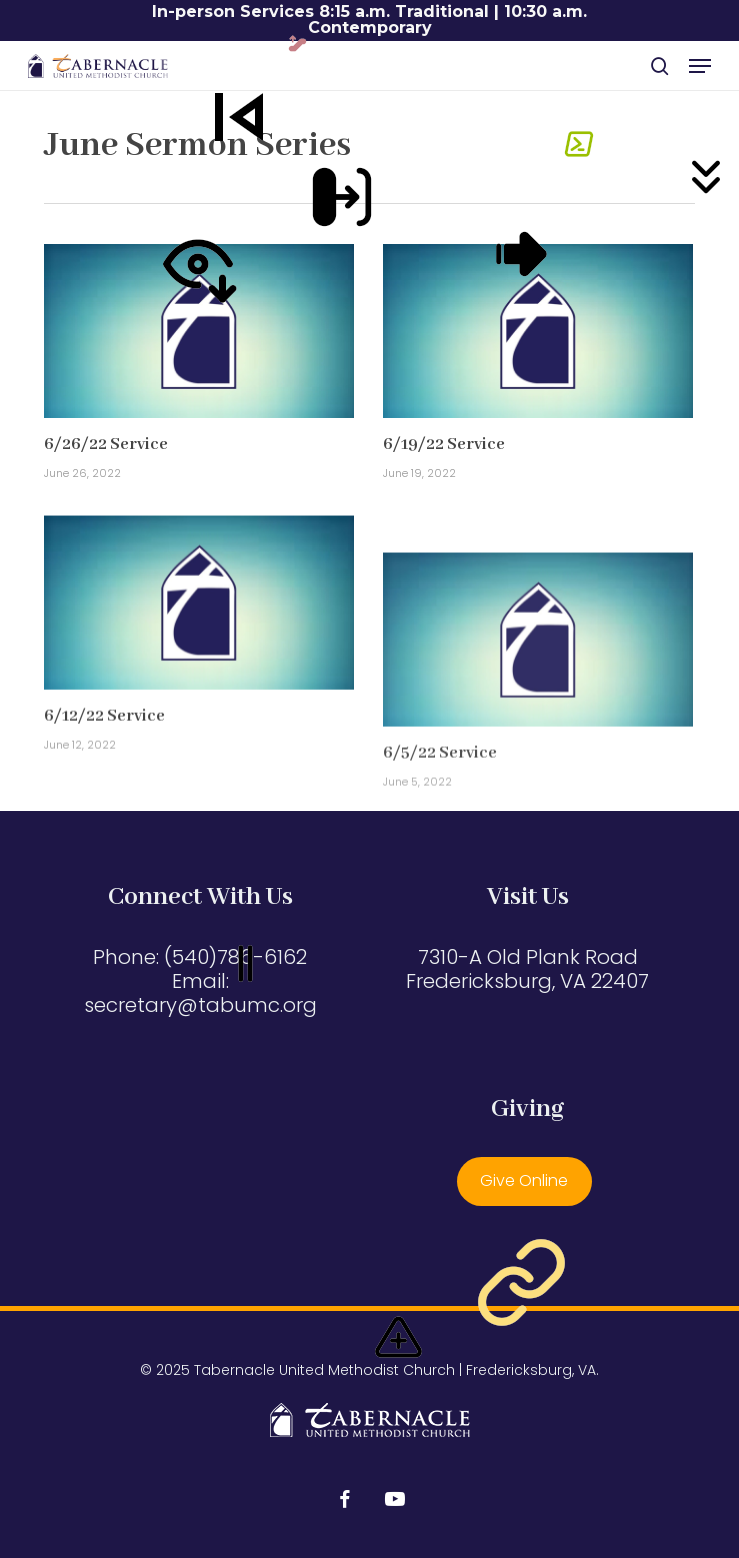 The image size is (739, 1558). I want to click on skip to end or last item, so click(522, 254).